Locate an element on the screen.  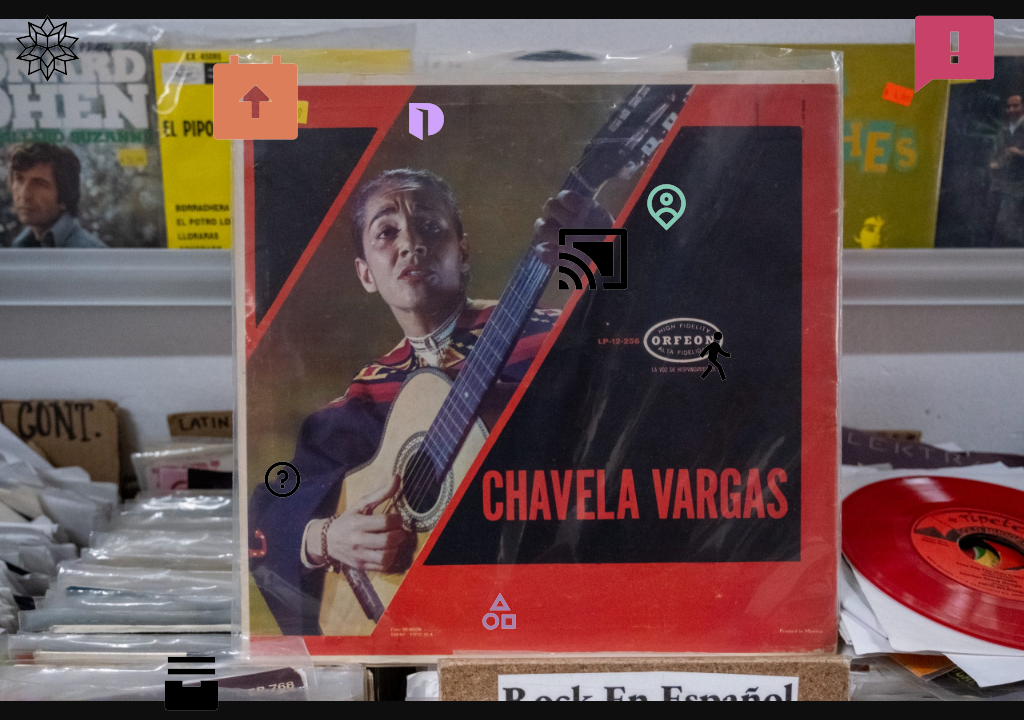
view your current location on the map is located at coordinates (666, 205).